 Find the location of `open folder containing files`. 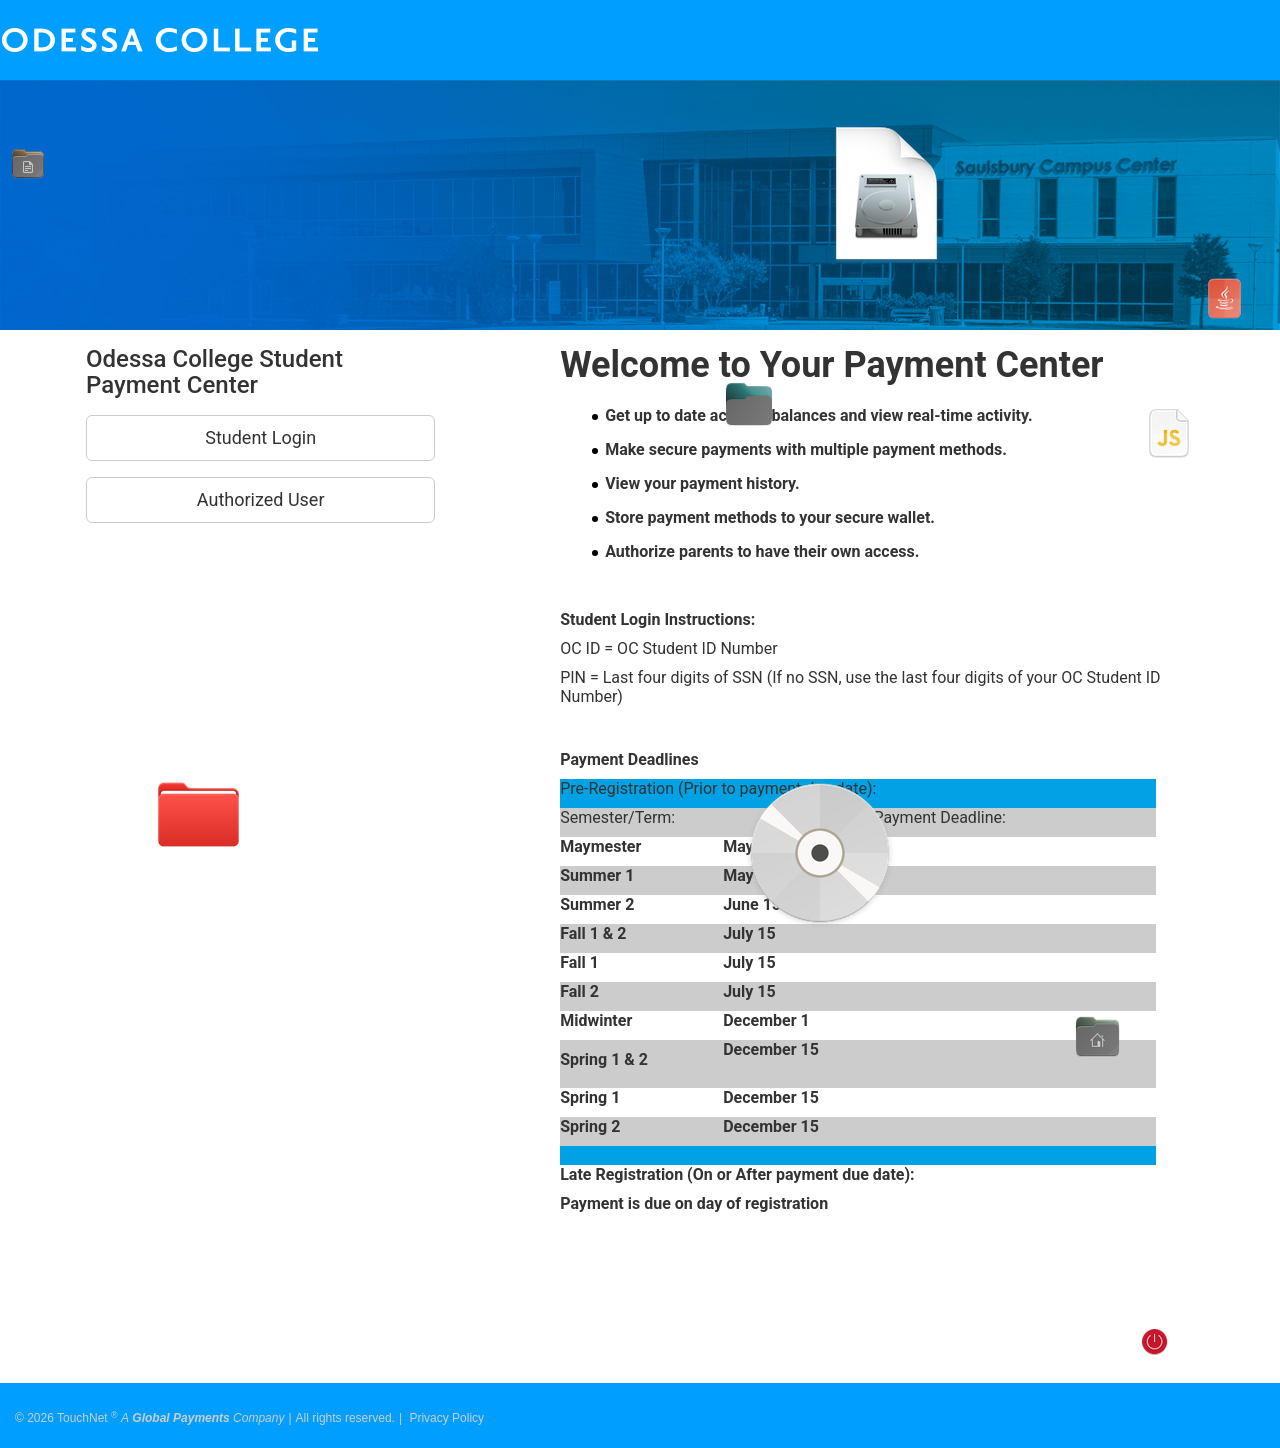

open folder containing files is located at coordinates (749, 404).